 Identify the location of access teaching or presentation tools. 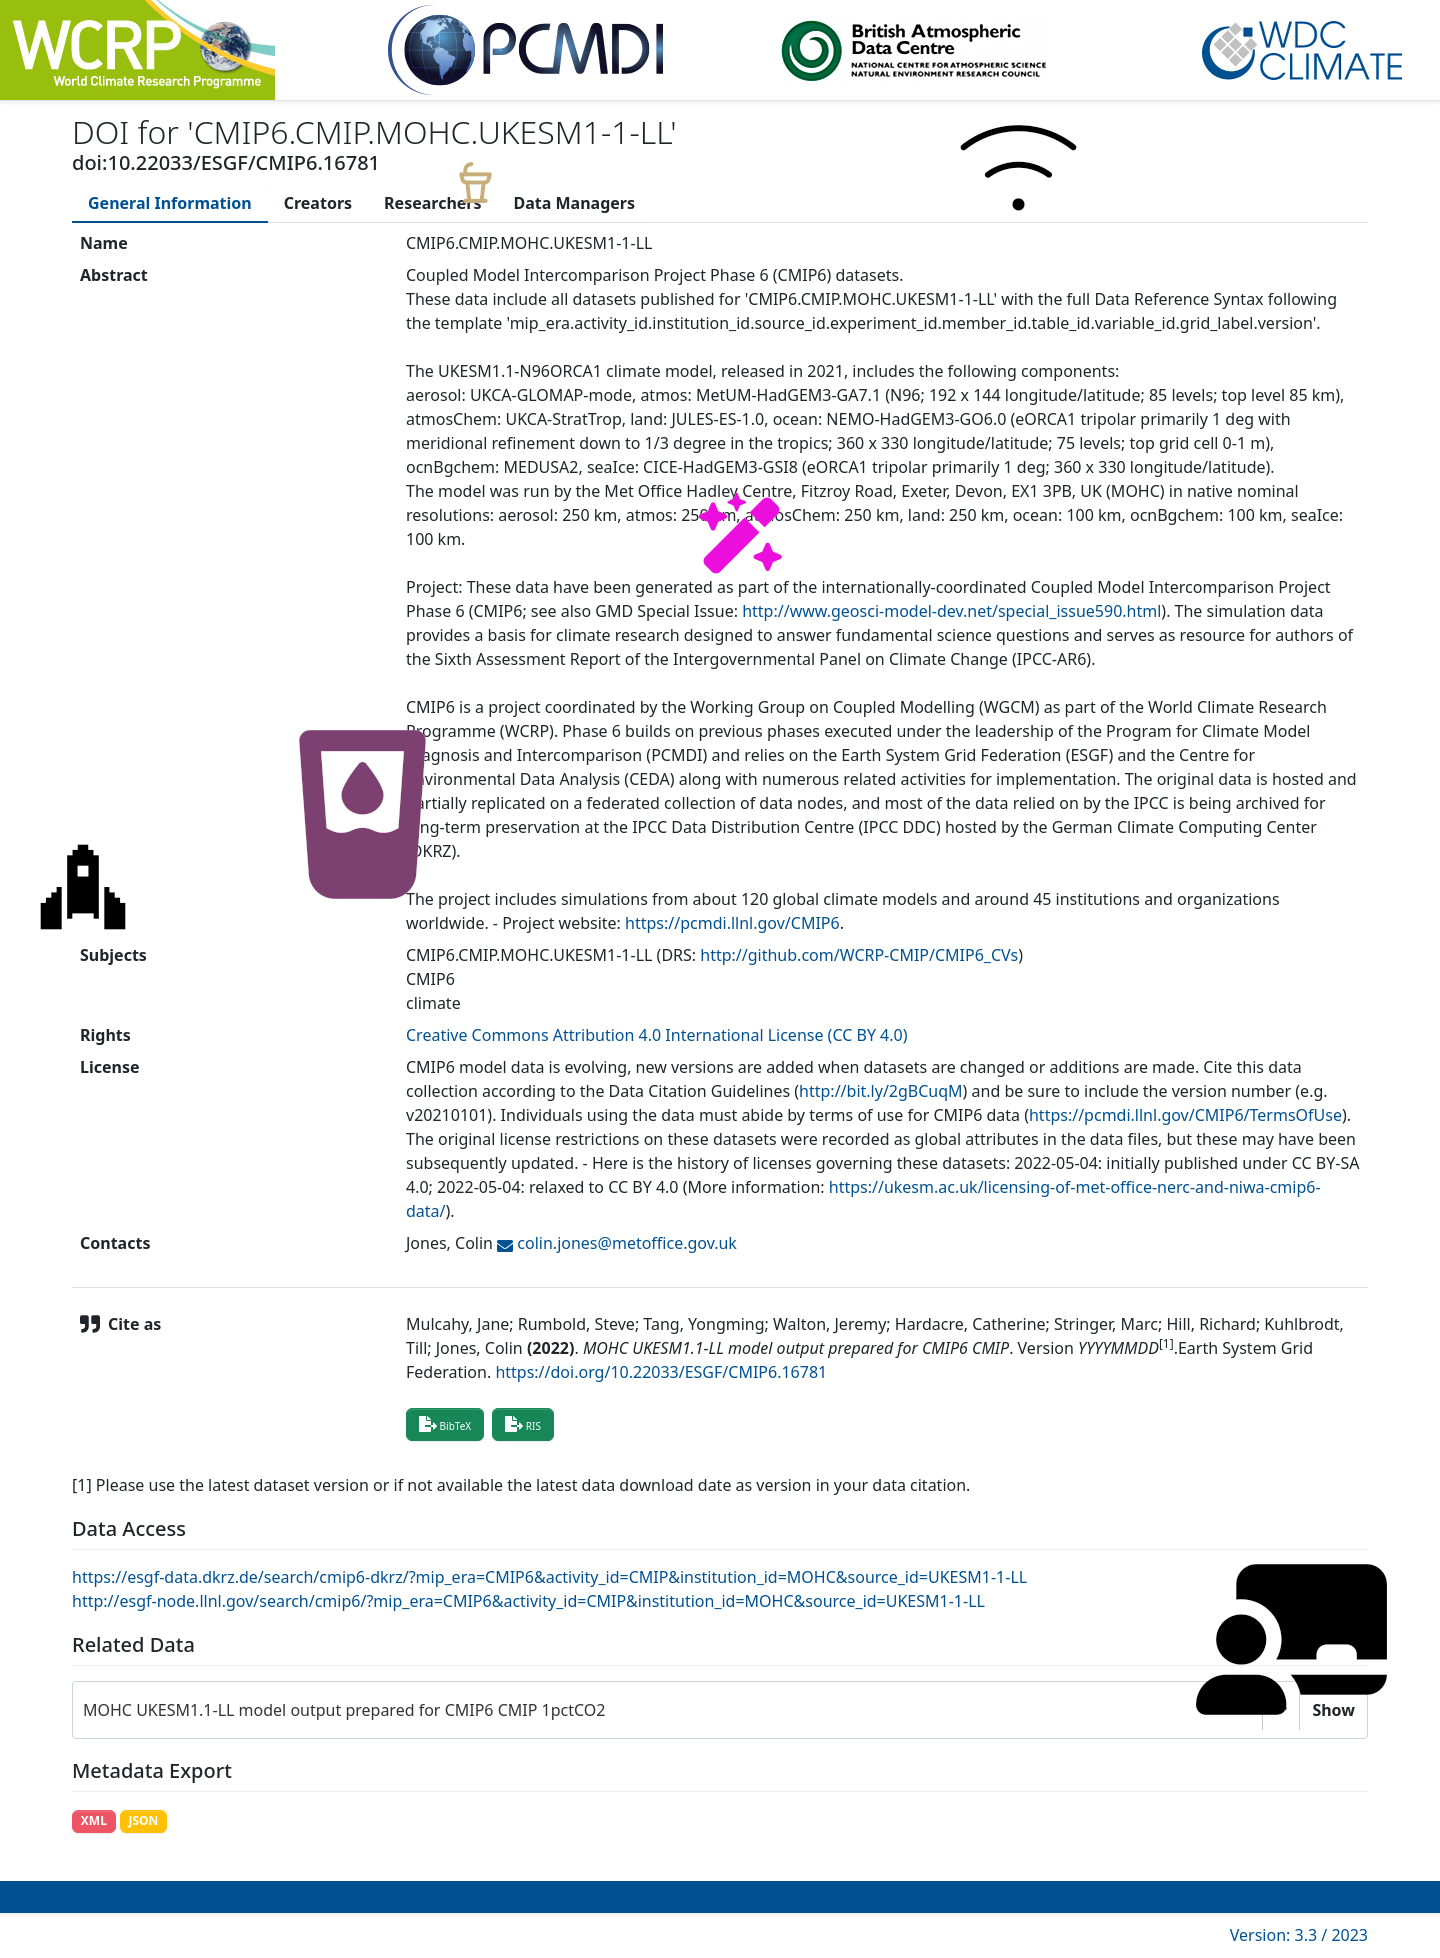
(1296, 1634).